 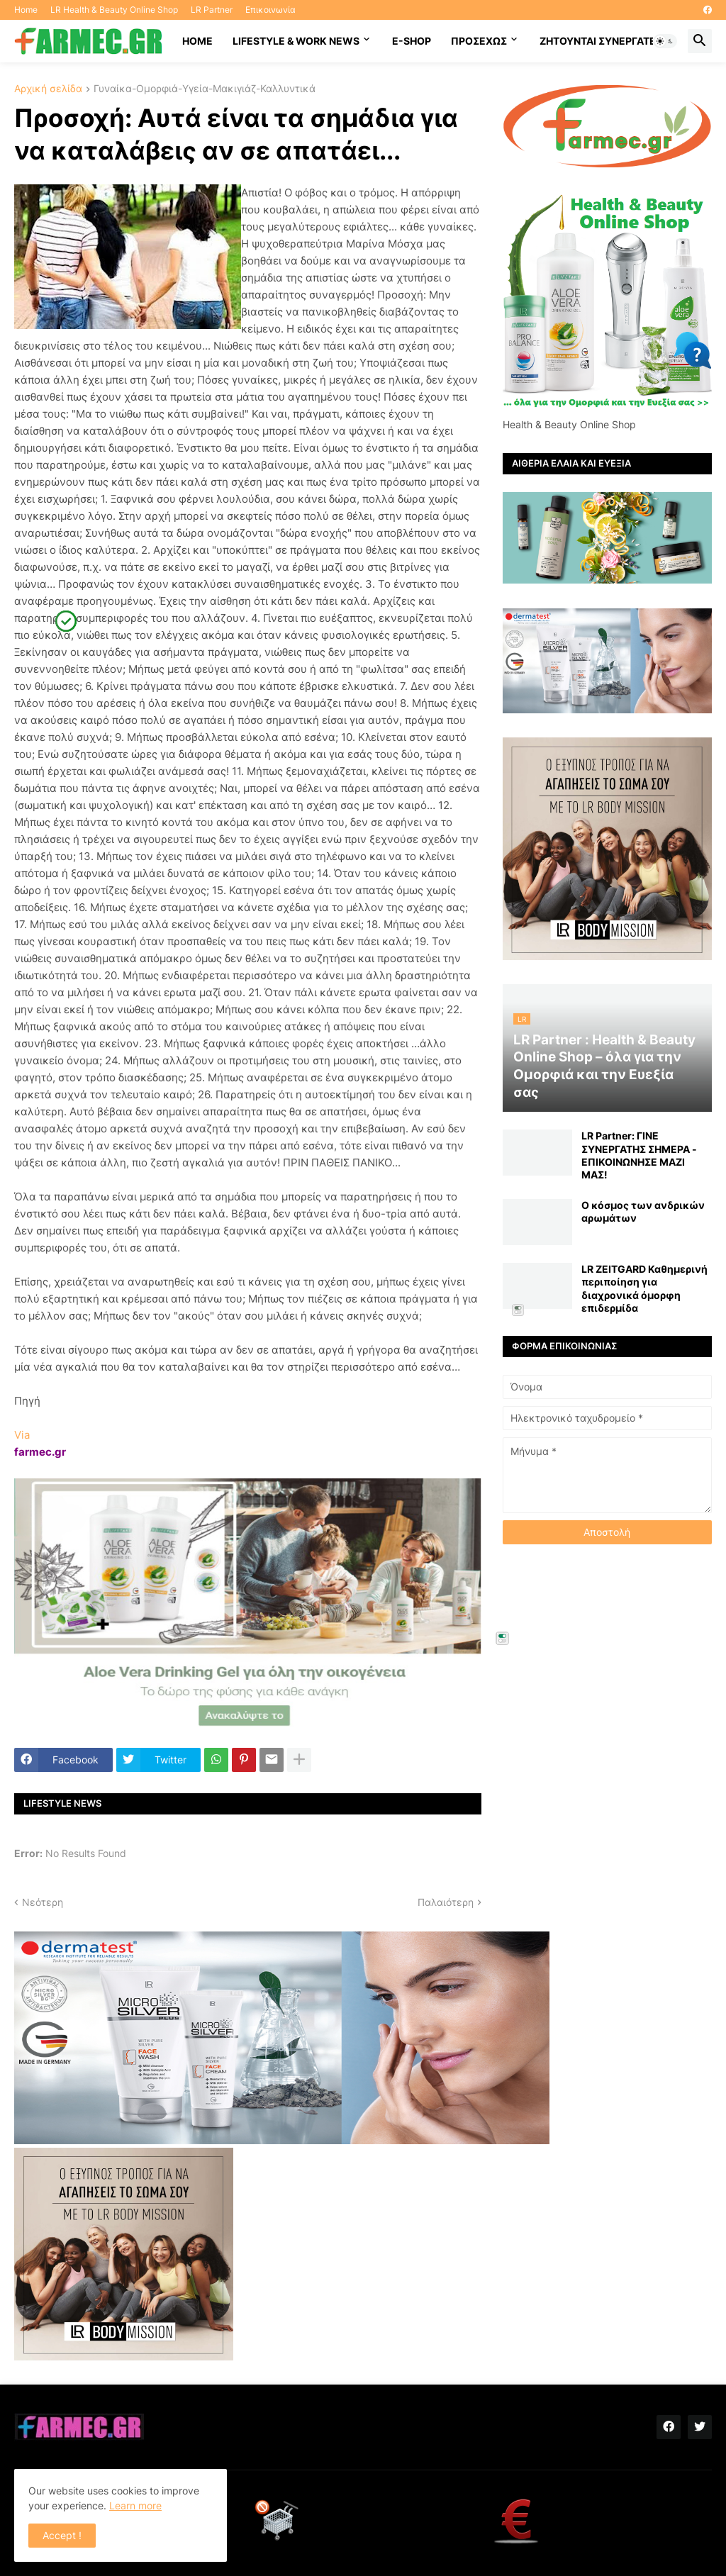 I want to click on open help and support, so click(x=693, y=350).